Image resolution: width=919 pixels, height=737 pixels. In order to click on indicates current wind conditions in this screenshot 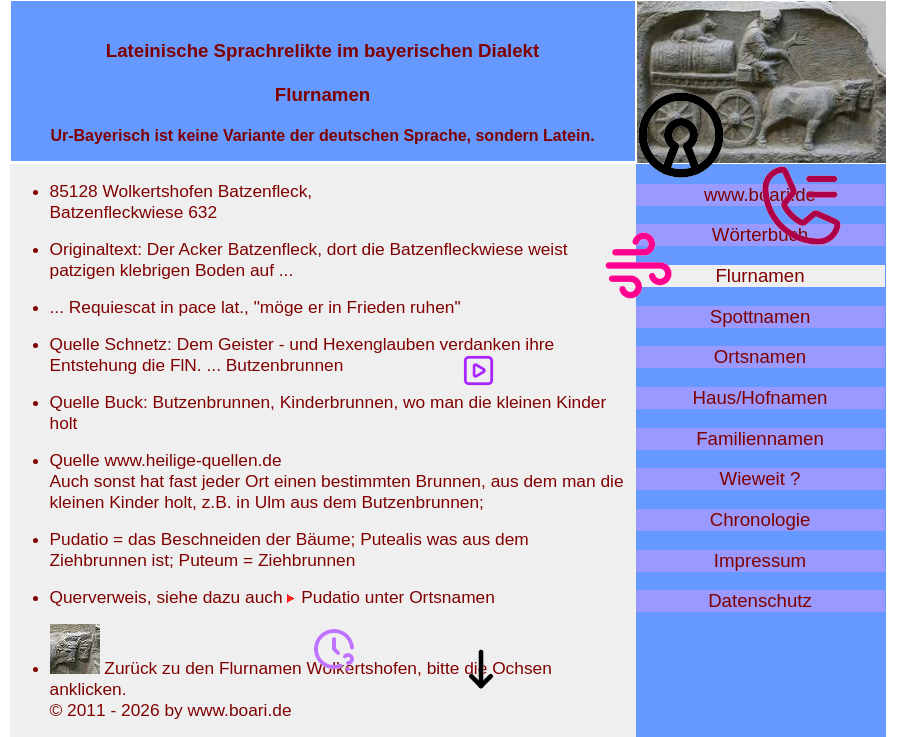, I will do `click(638, 265)`.